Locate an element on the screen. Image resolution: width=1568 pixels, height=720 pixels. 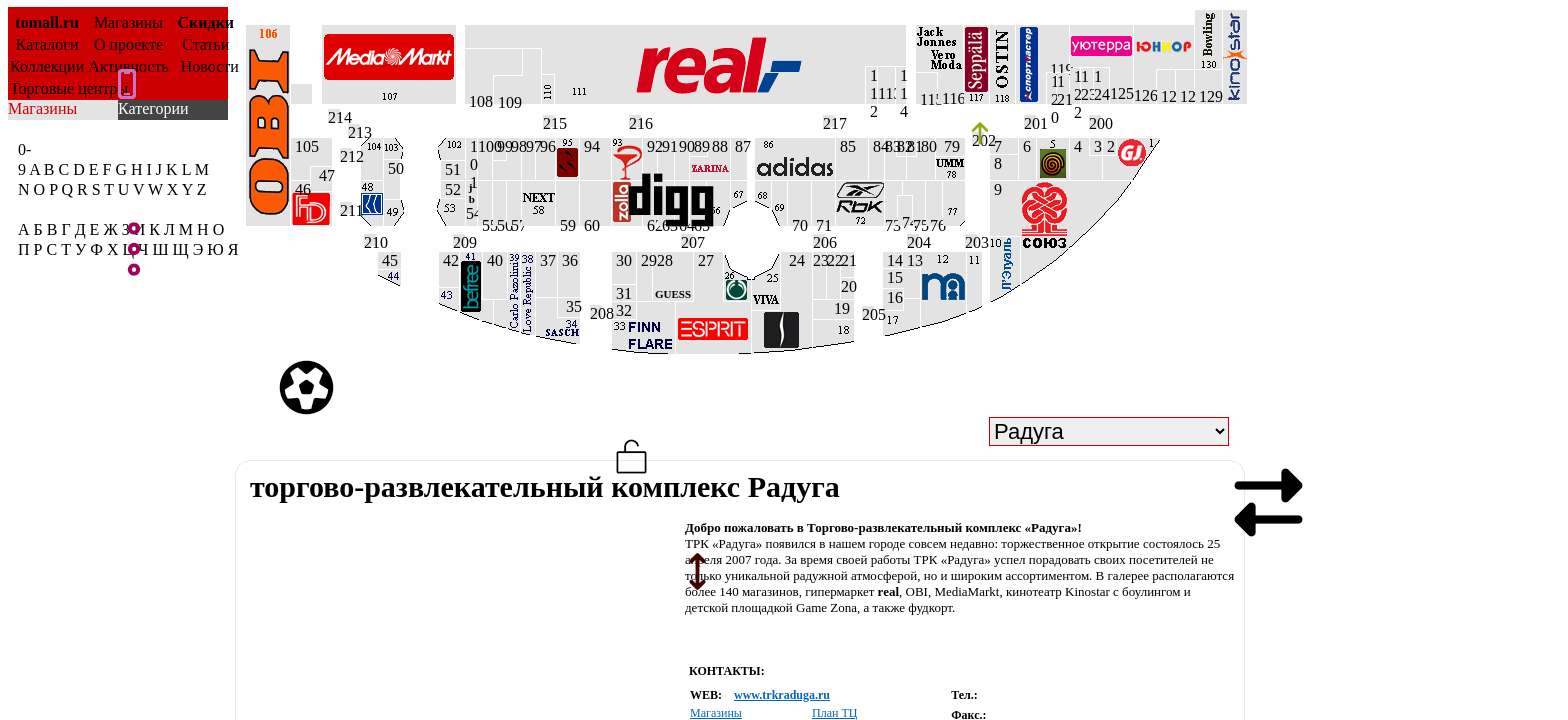
swap or exchange items is located at coordinates (1268, 502).